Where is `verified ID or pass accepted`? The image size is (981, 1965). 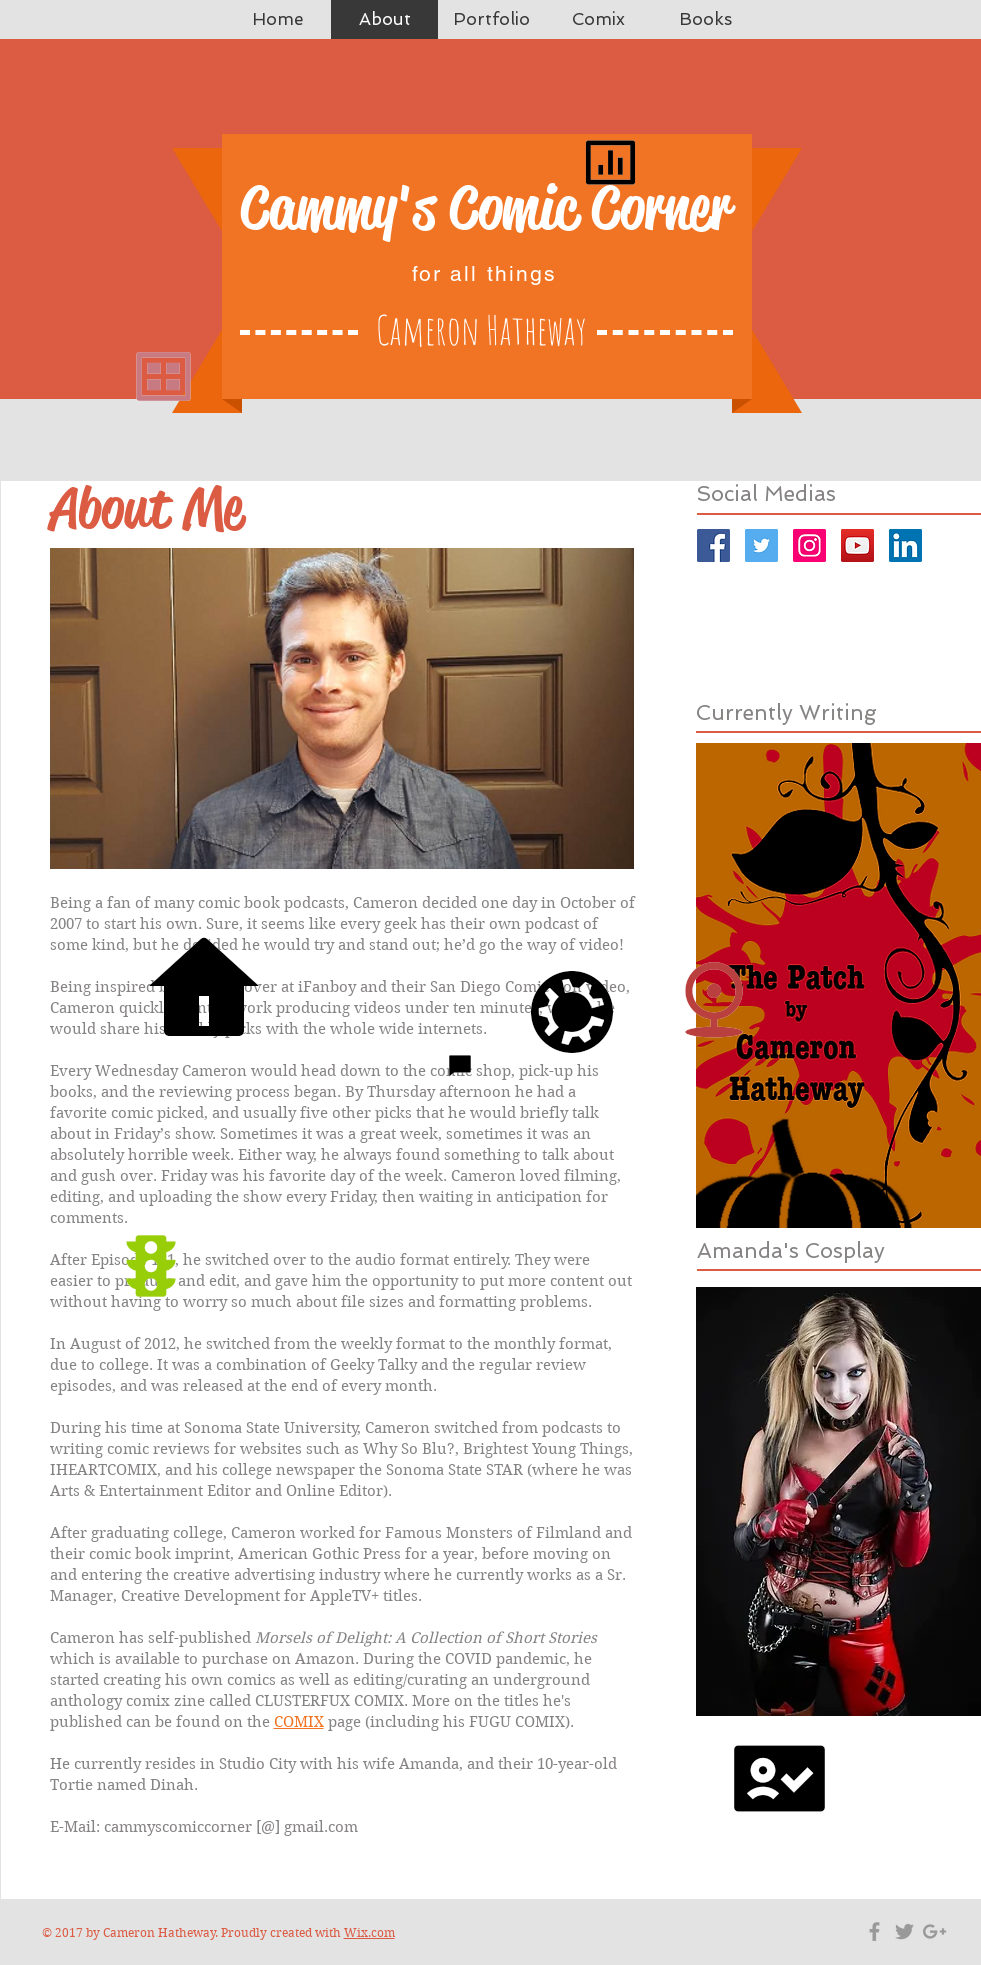 verified ID or pass accepted is located at coordinates (779, 1778).